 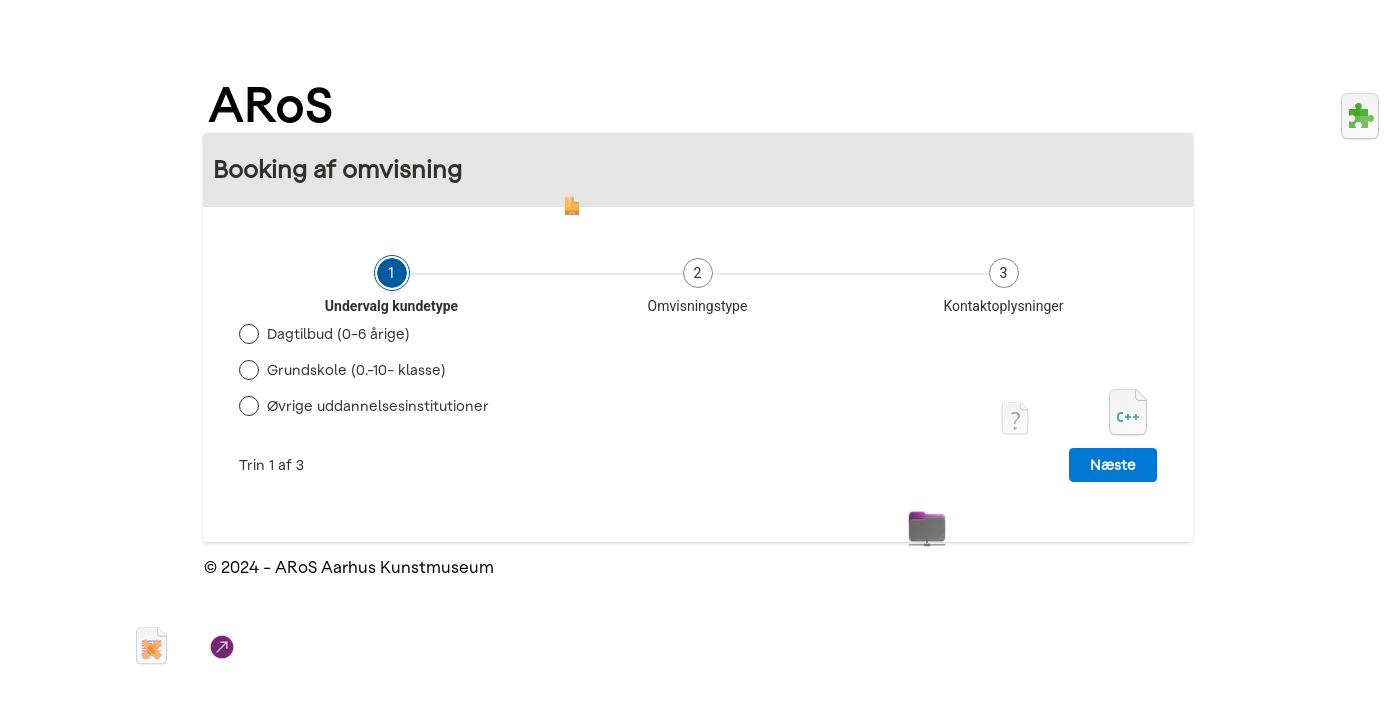 I want to click on a patch or diff file for code changes, so click(x=151, y=645).